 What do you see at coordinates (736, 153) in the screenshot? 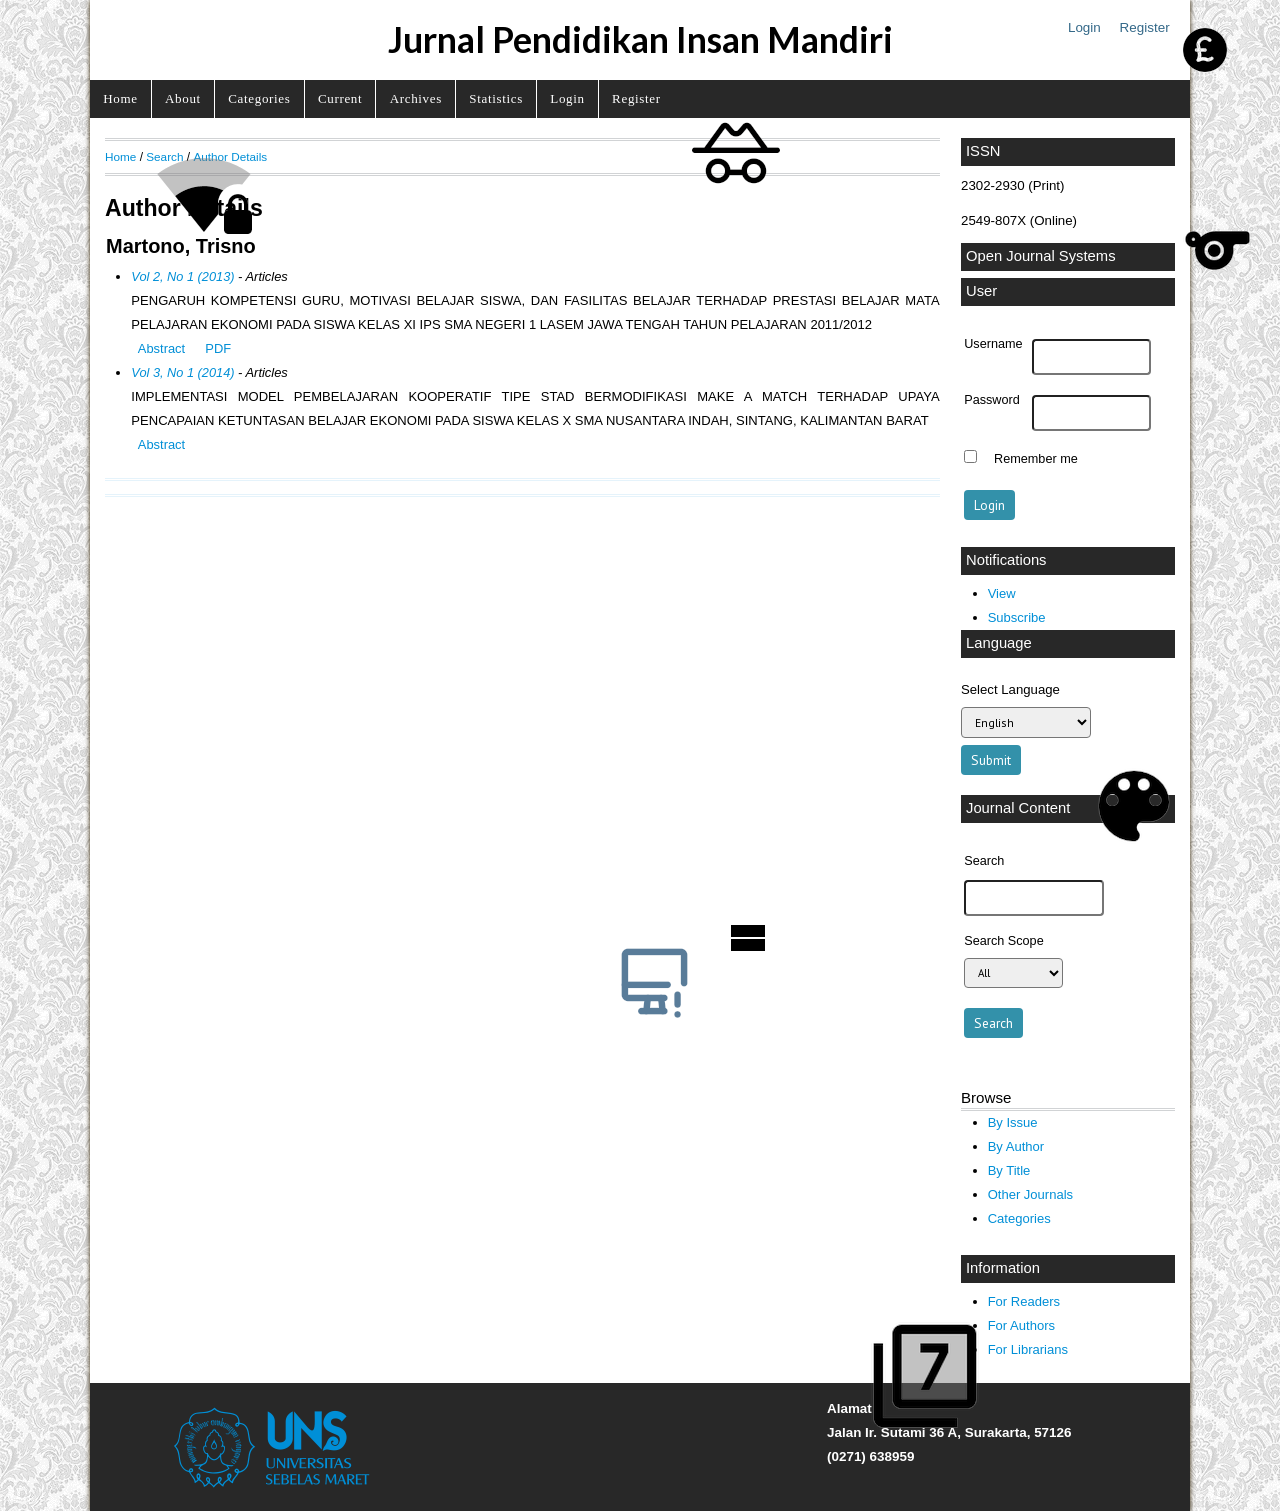
I see `enable incognito or private browsing mode` at bounding box center [736, 153].